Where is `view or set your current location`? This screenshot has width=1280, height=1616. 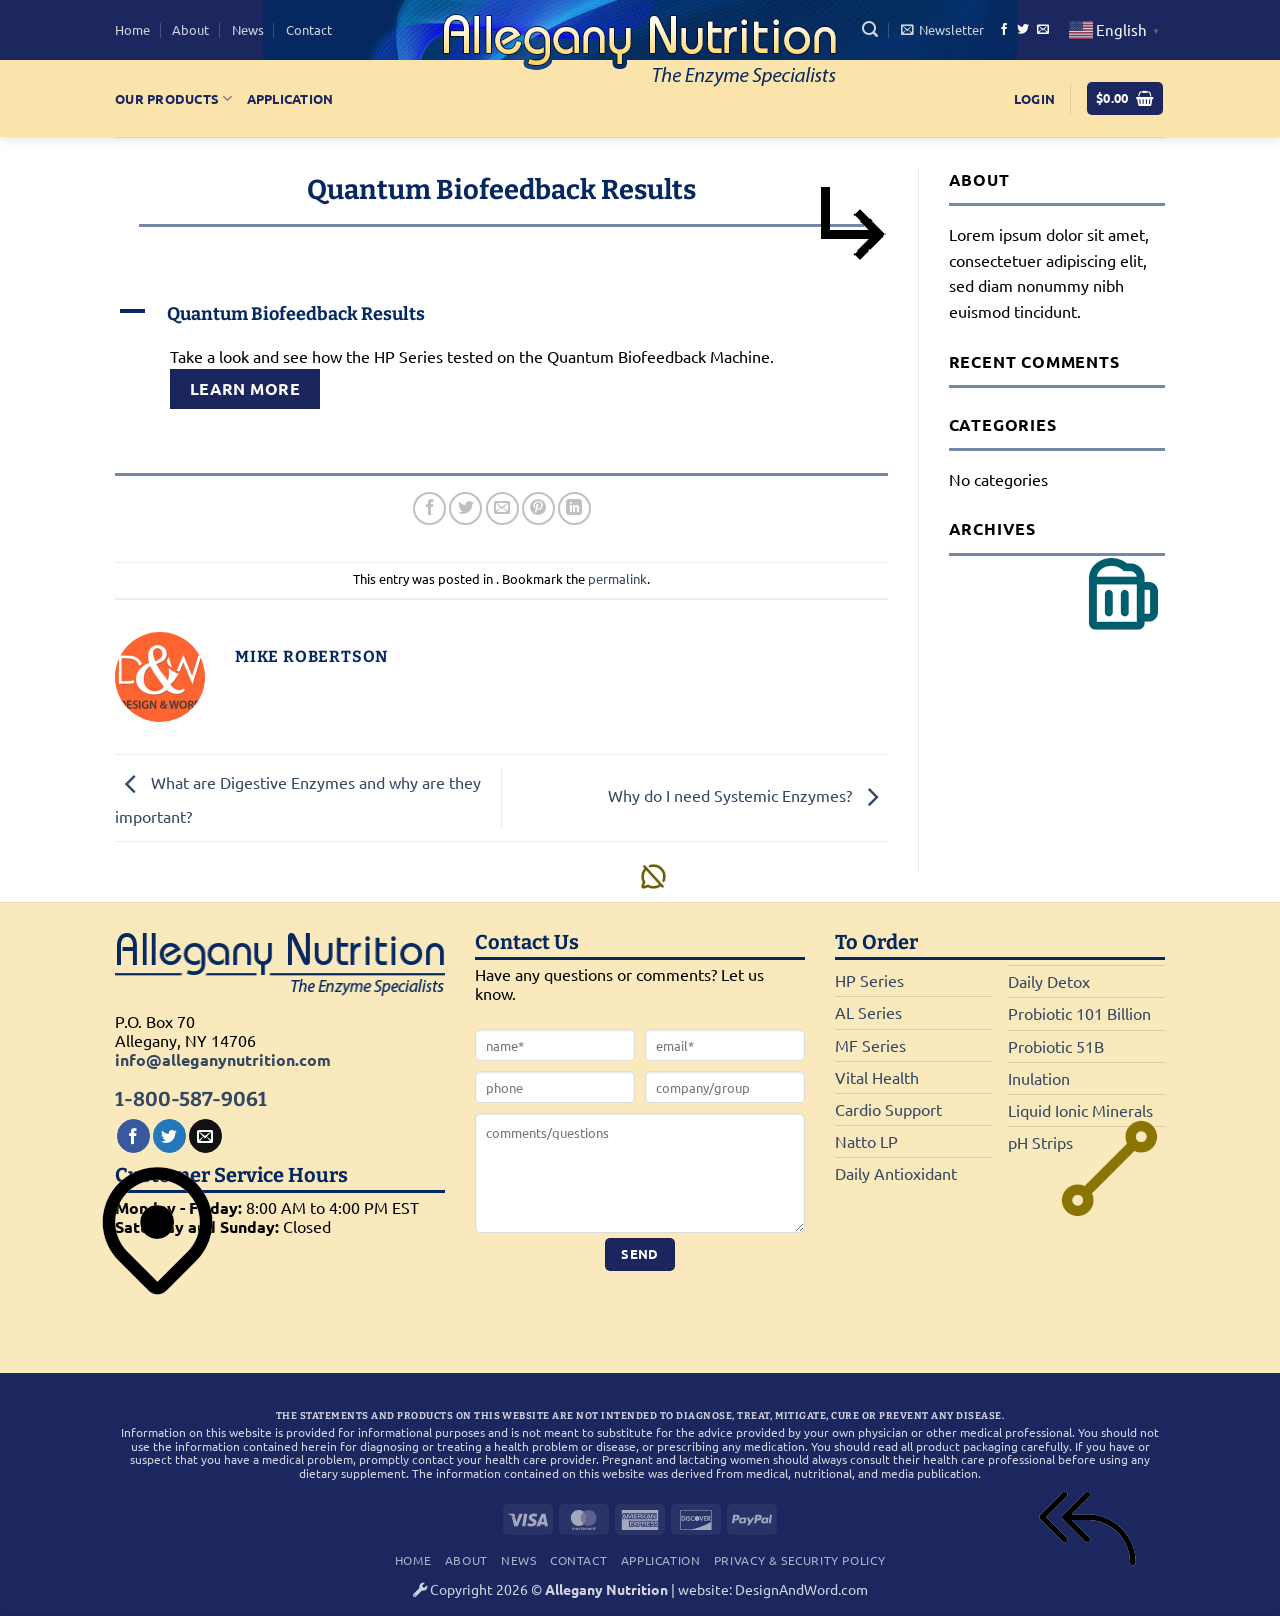
view or set your current location is located at coordinates (157, 1230).